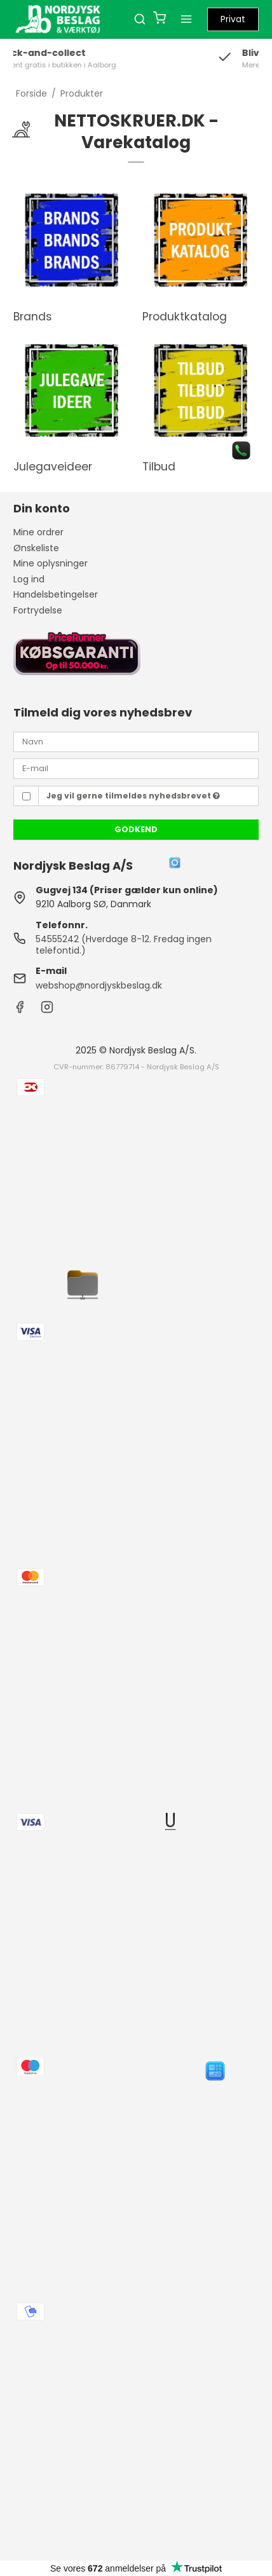  I want to click on windows executable file (.exe), so click(175, 863).